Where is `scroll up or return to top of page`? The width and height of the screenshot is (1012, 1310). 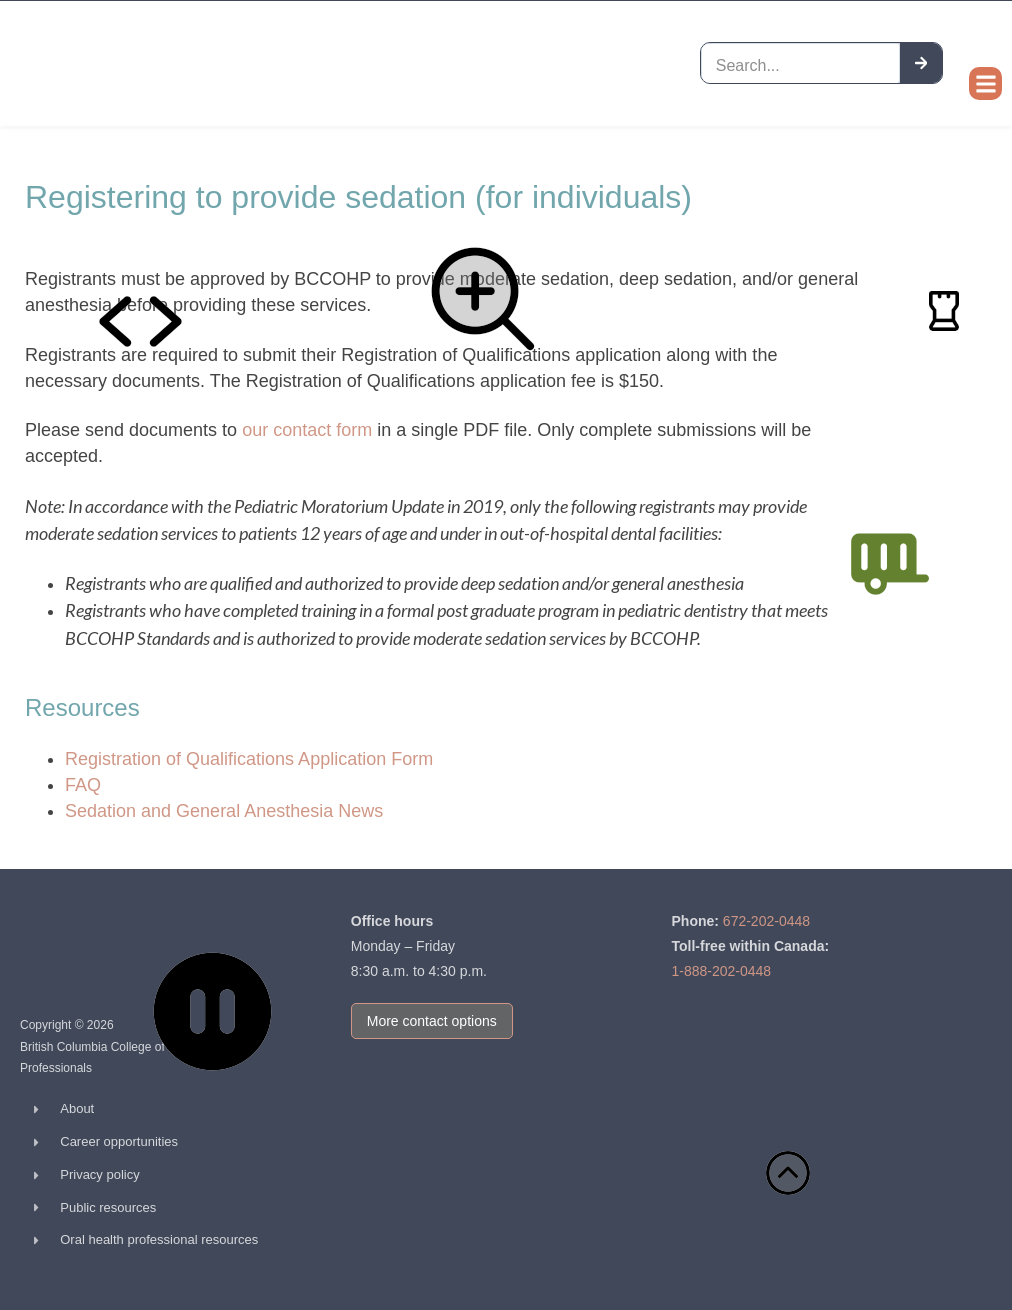 scroll up or return to top of page is located at coordinates (788, 1173).